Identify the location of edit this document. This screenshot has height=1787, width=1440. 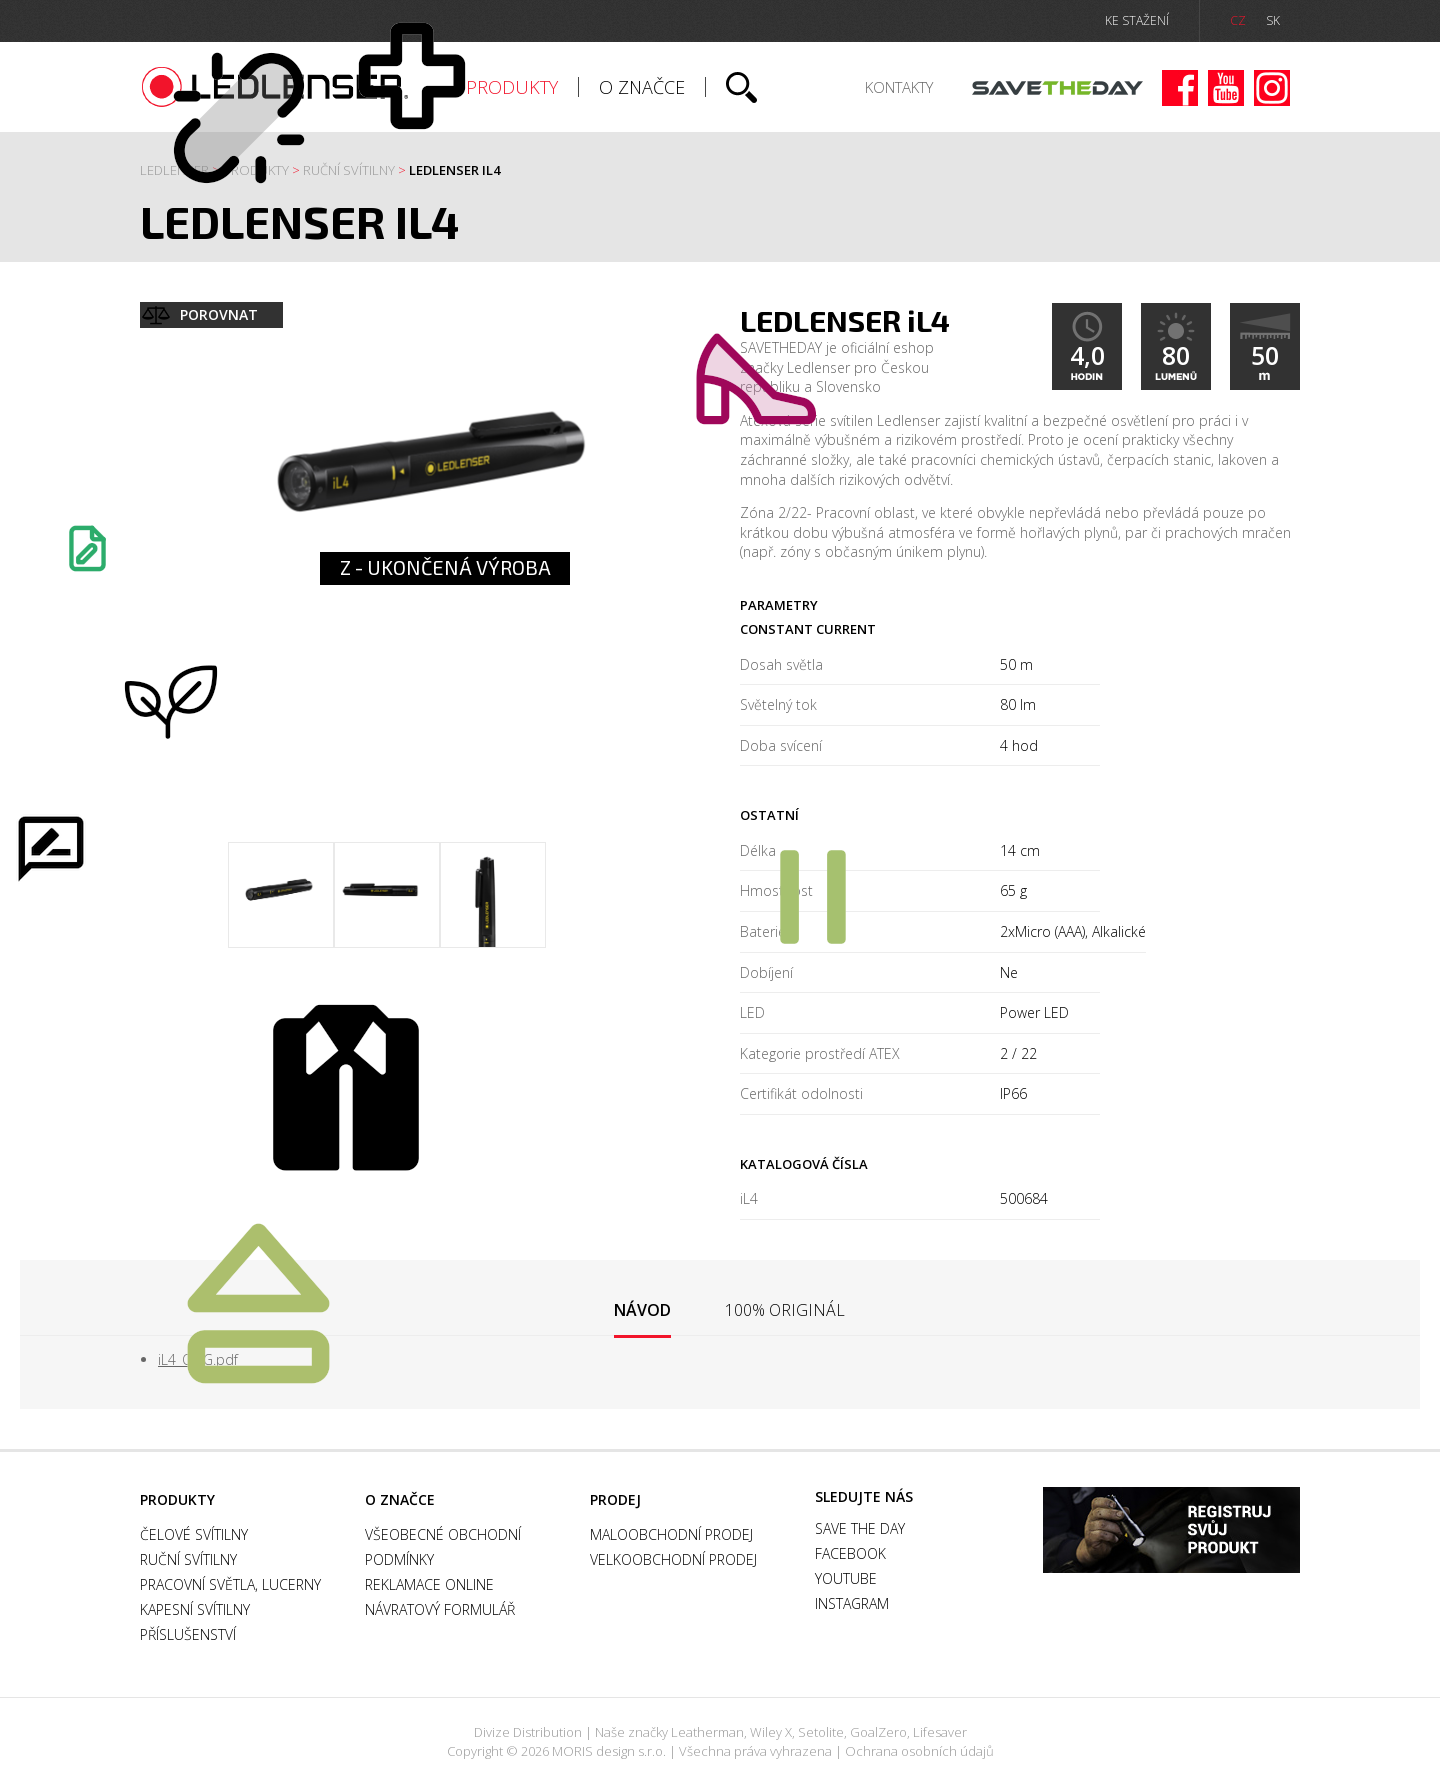
(87, 548).